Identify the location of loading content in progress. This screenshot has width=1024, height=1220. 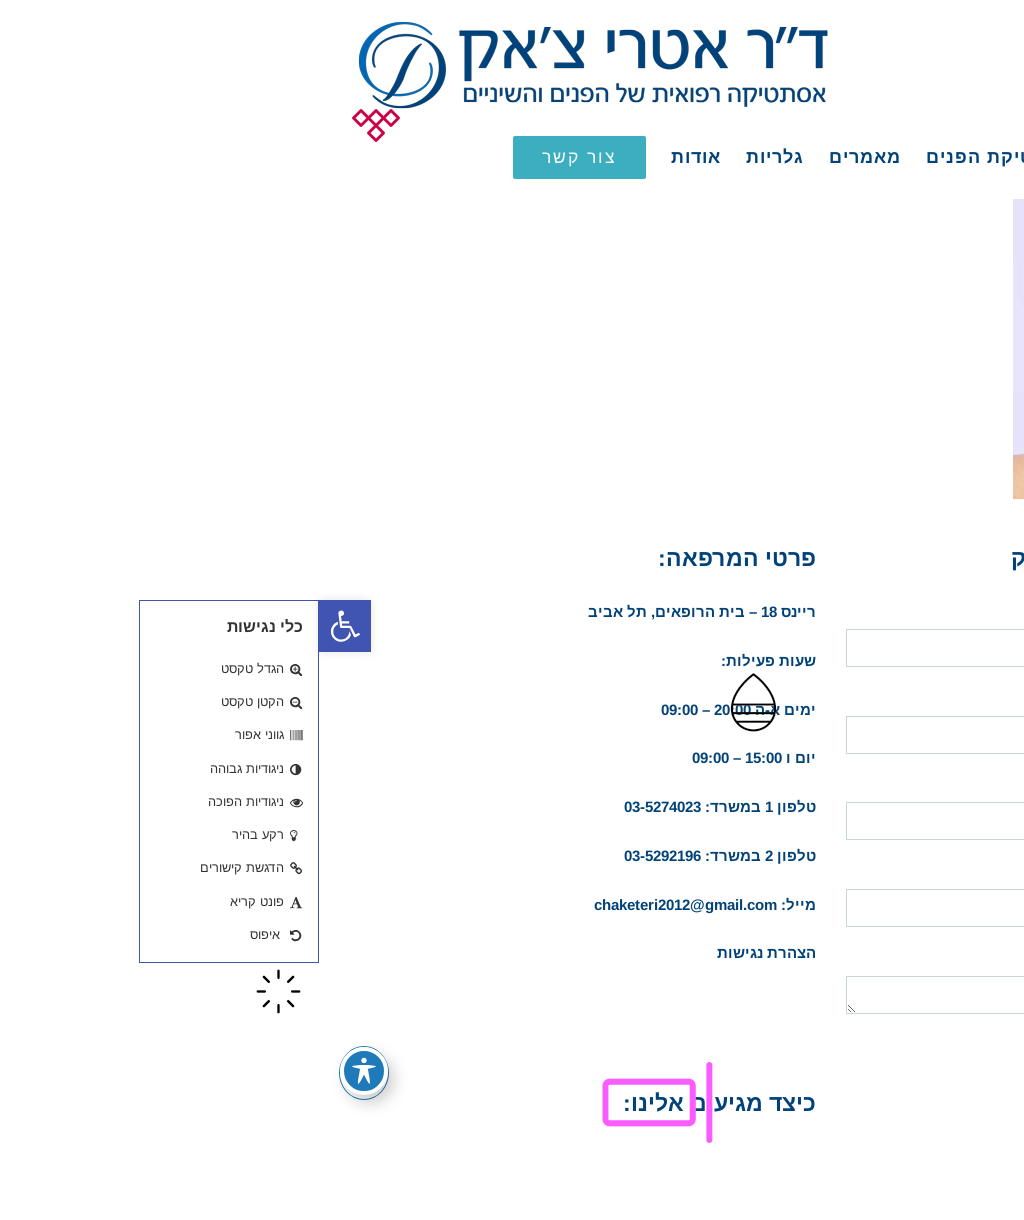
(278, 991).